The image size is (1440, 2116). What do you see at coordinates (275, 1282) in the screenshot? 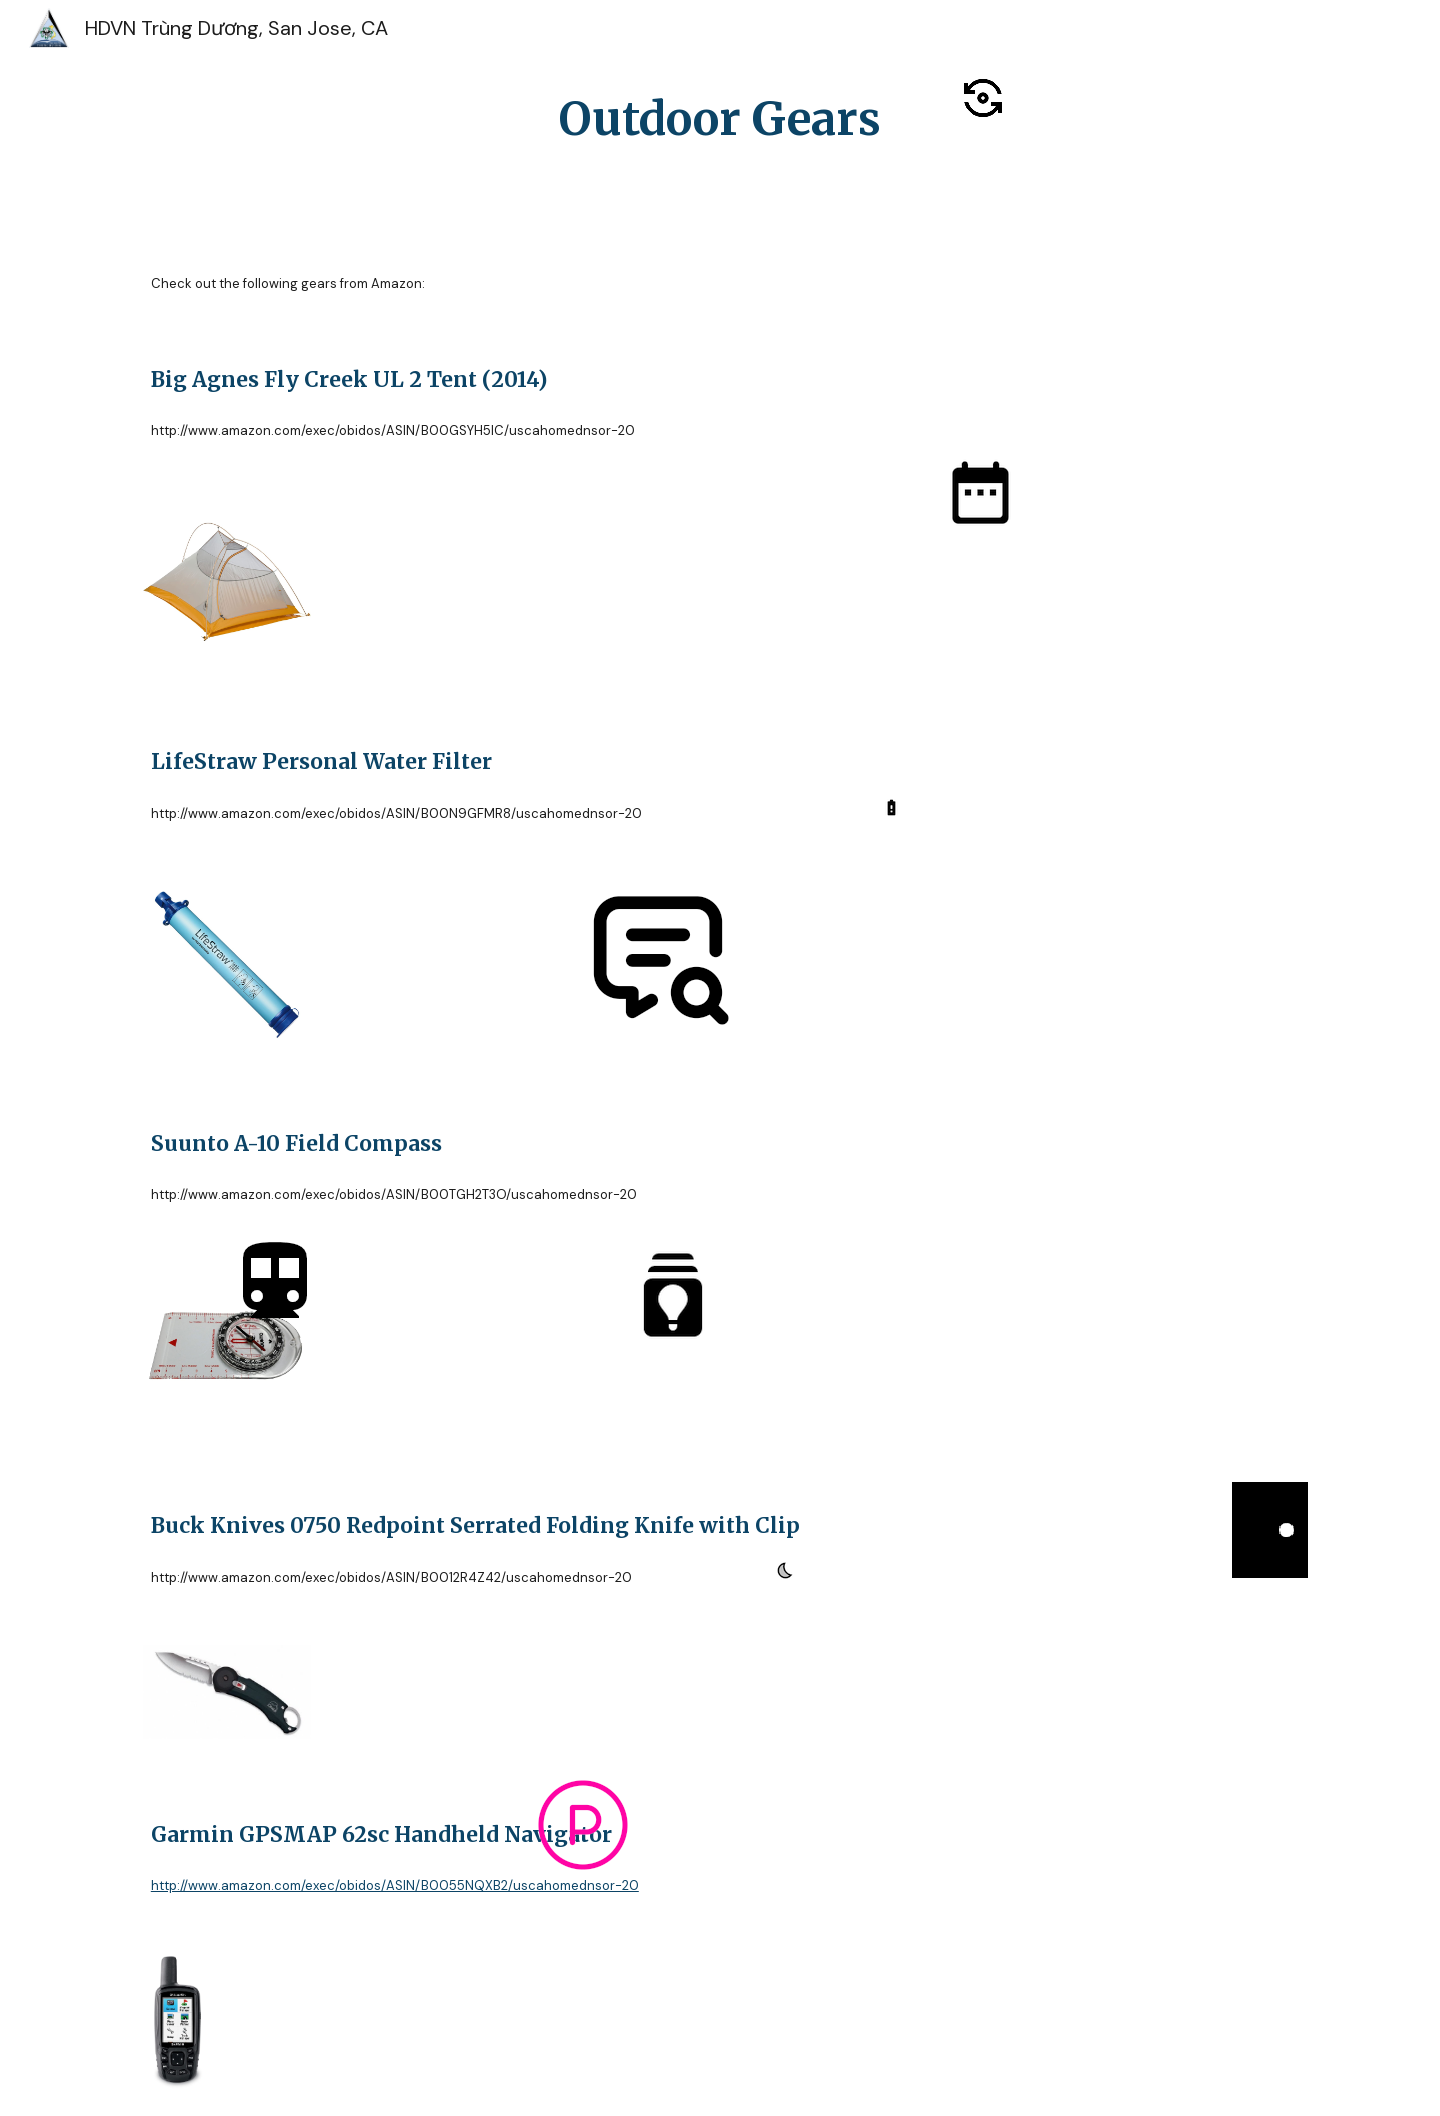
I see `get subway or metro directions` at bounding box center [275, 1282].